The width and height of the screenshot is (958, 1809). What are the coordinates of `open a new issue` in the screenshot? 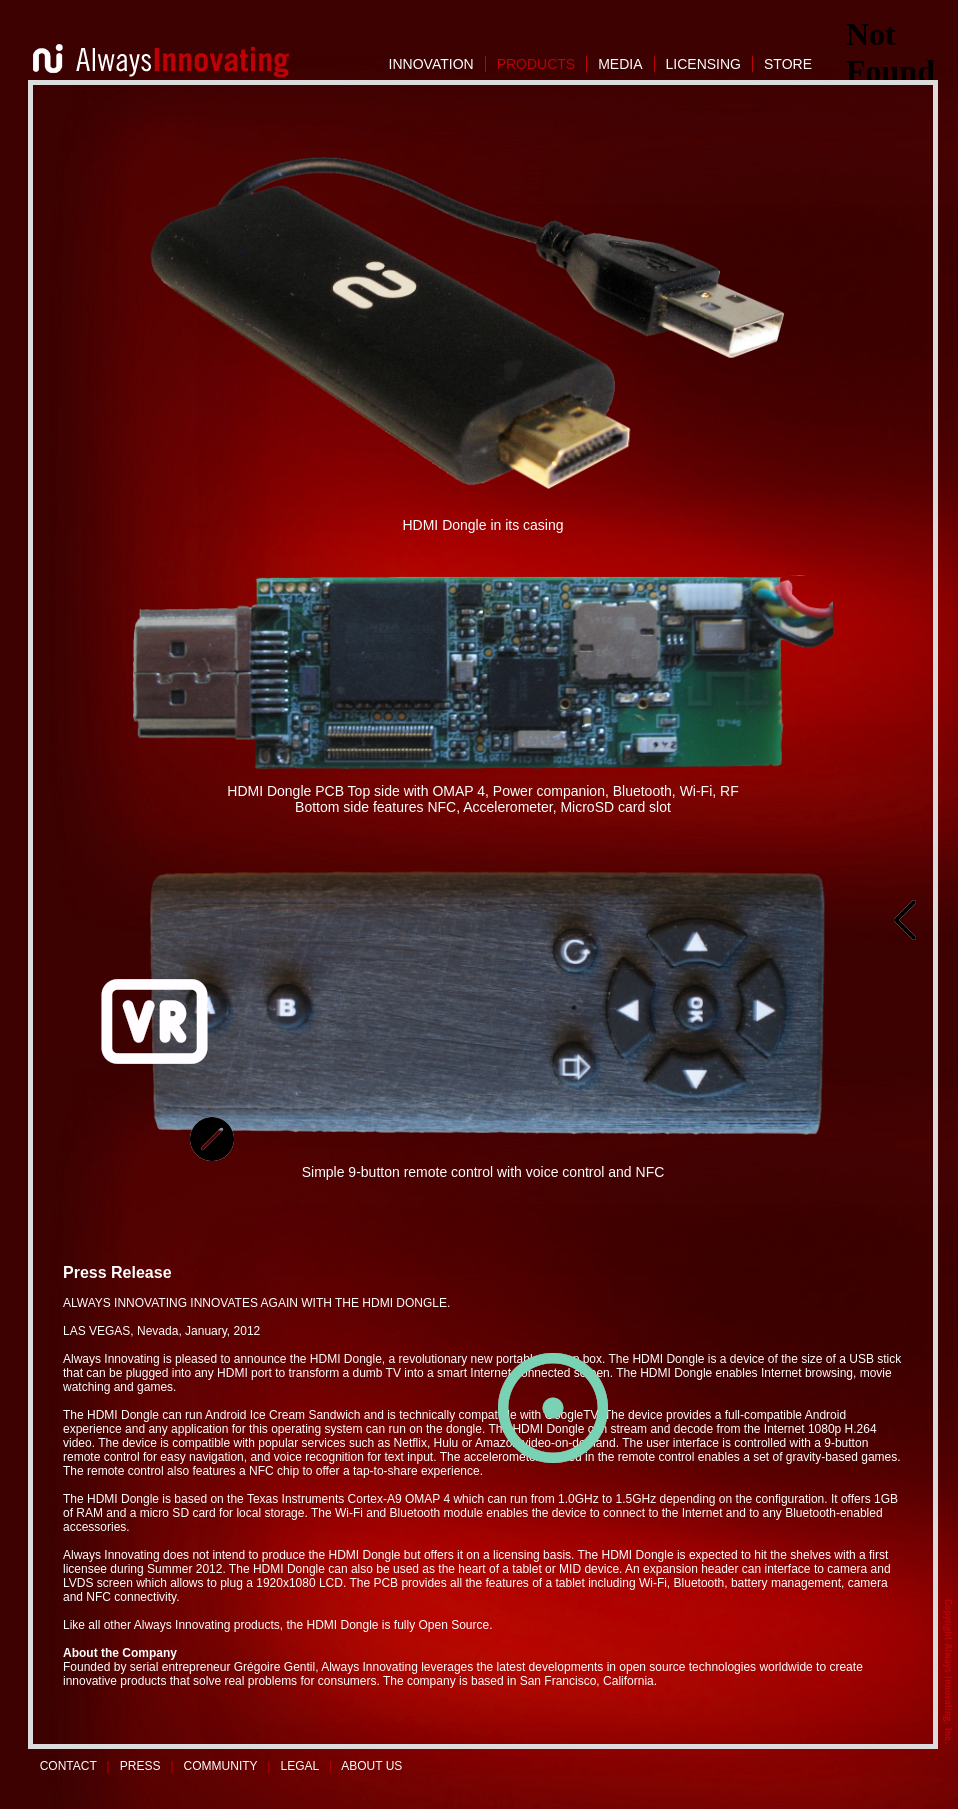 It's located at (553, 1408).